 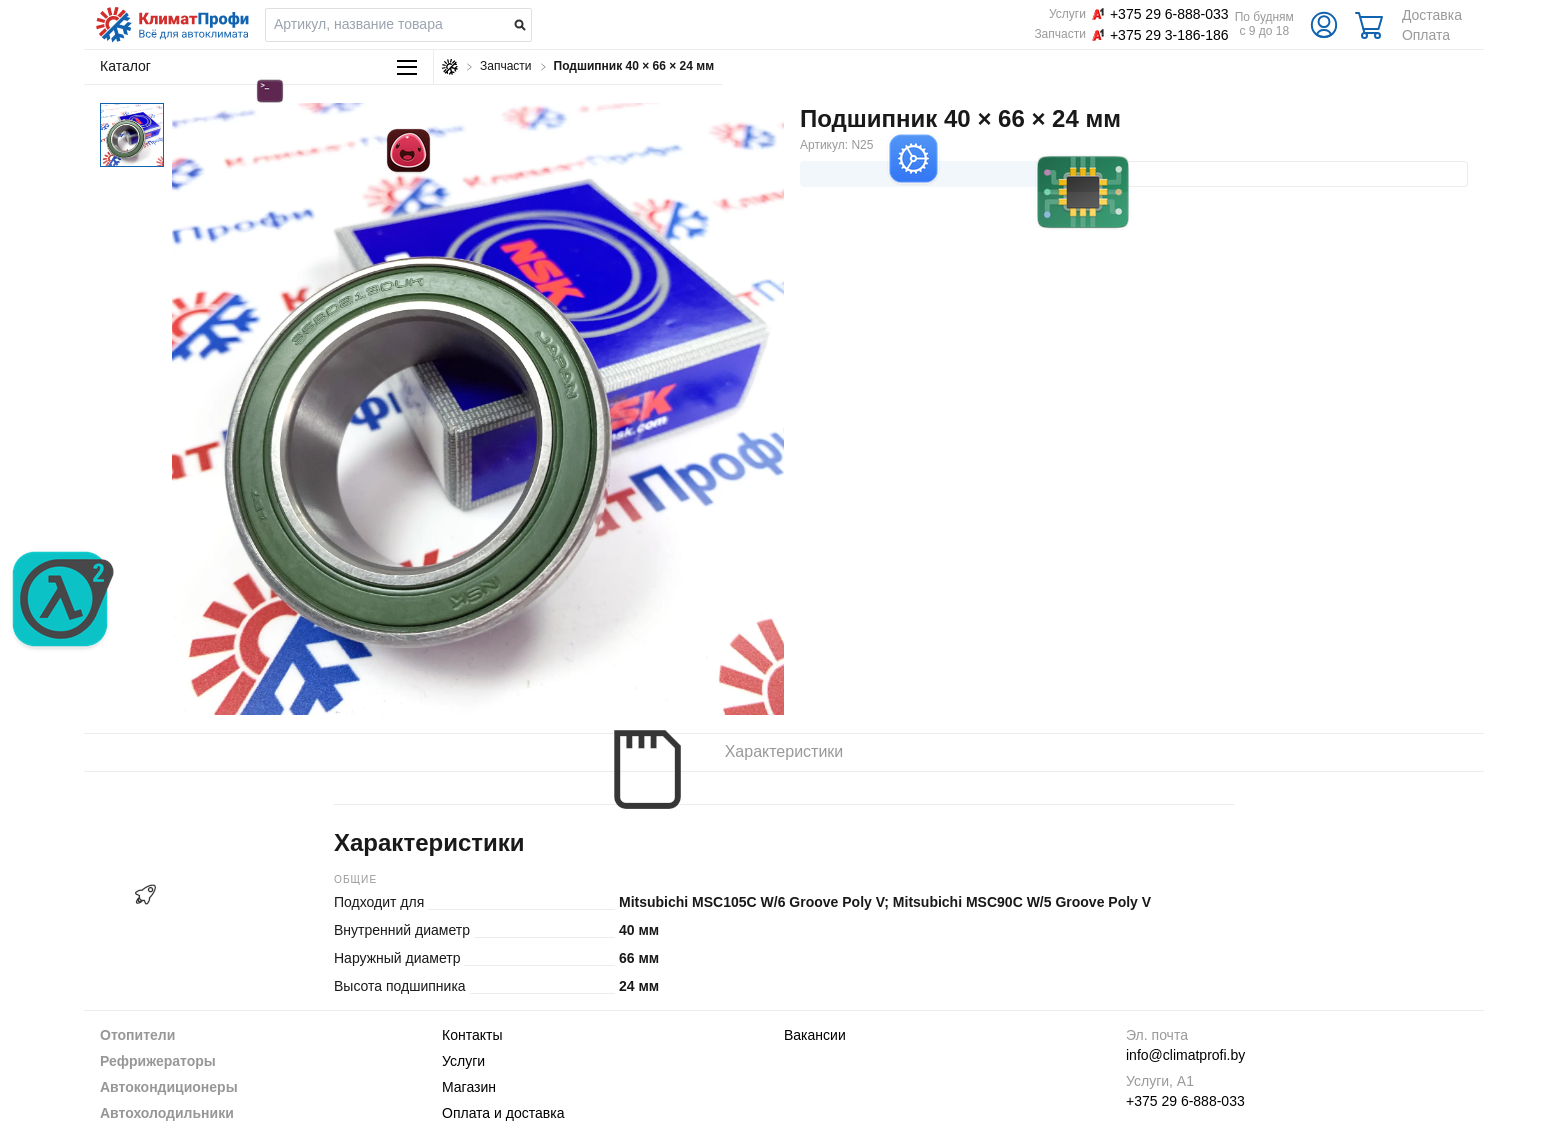 I want to click on open the terminal application, so click(x=270, y=91).